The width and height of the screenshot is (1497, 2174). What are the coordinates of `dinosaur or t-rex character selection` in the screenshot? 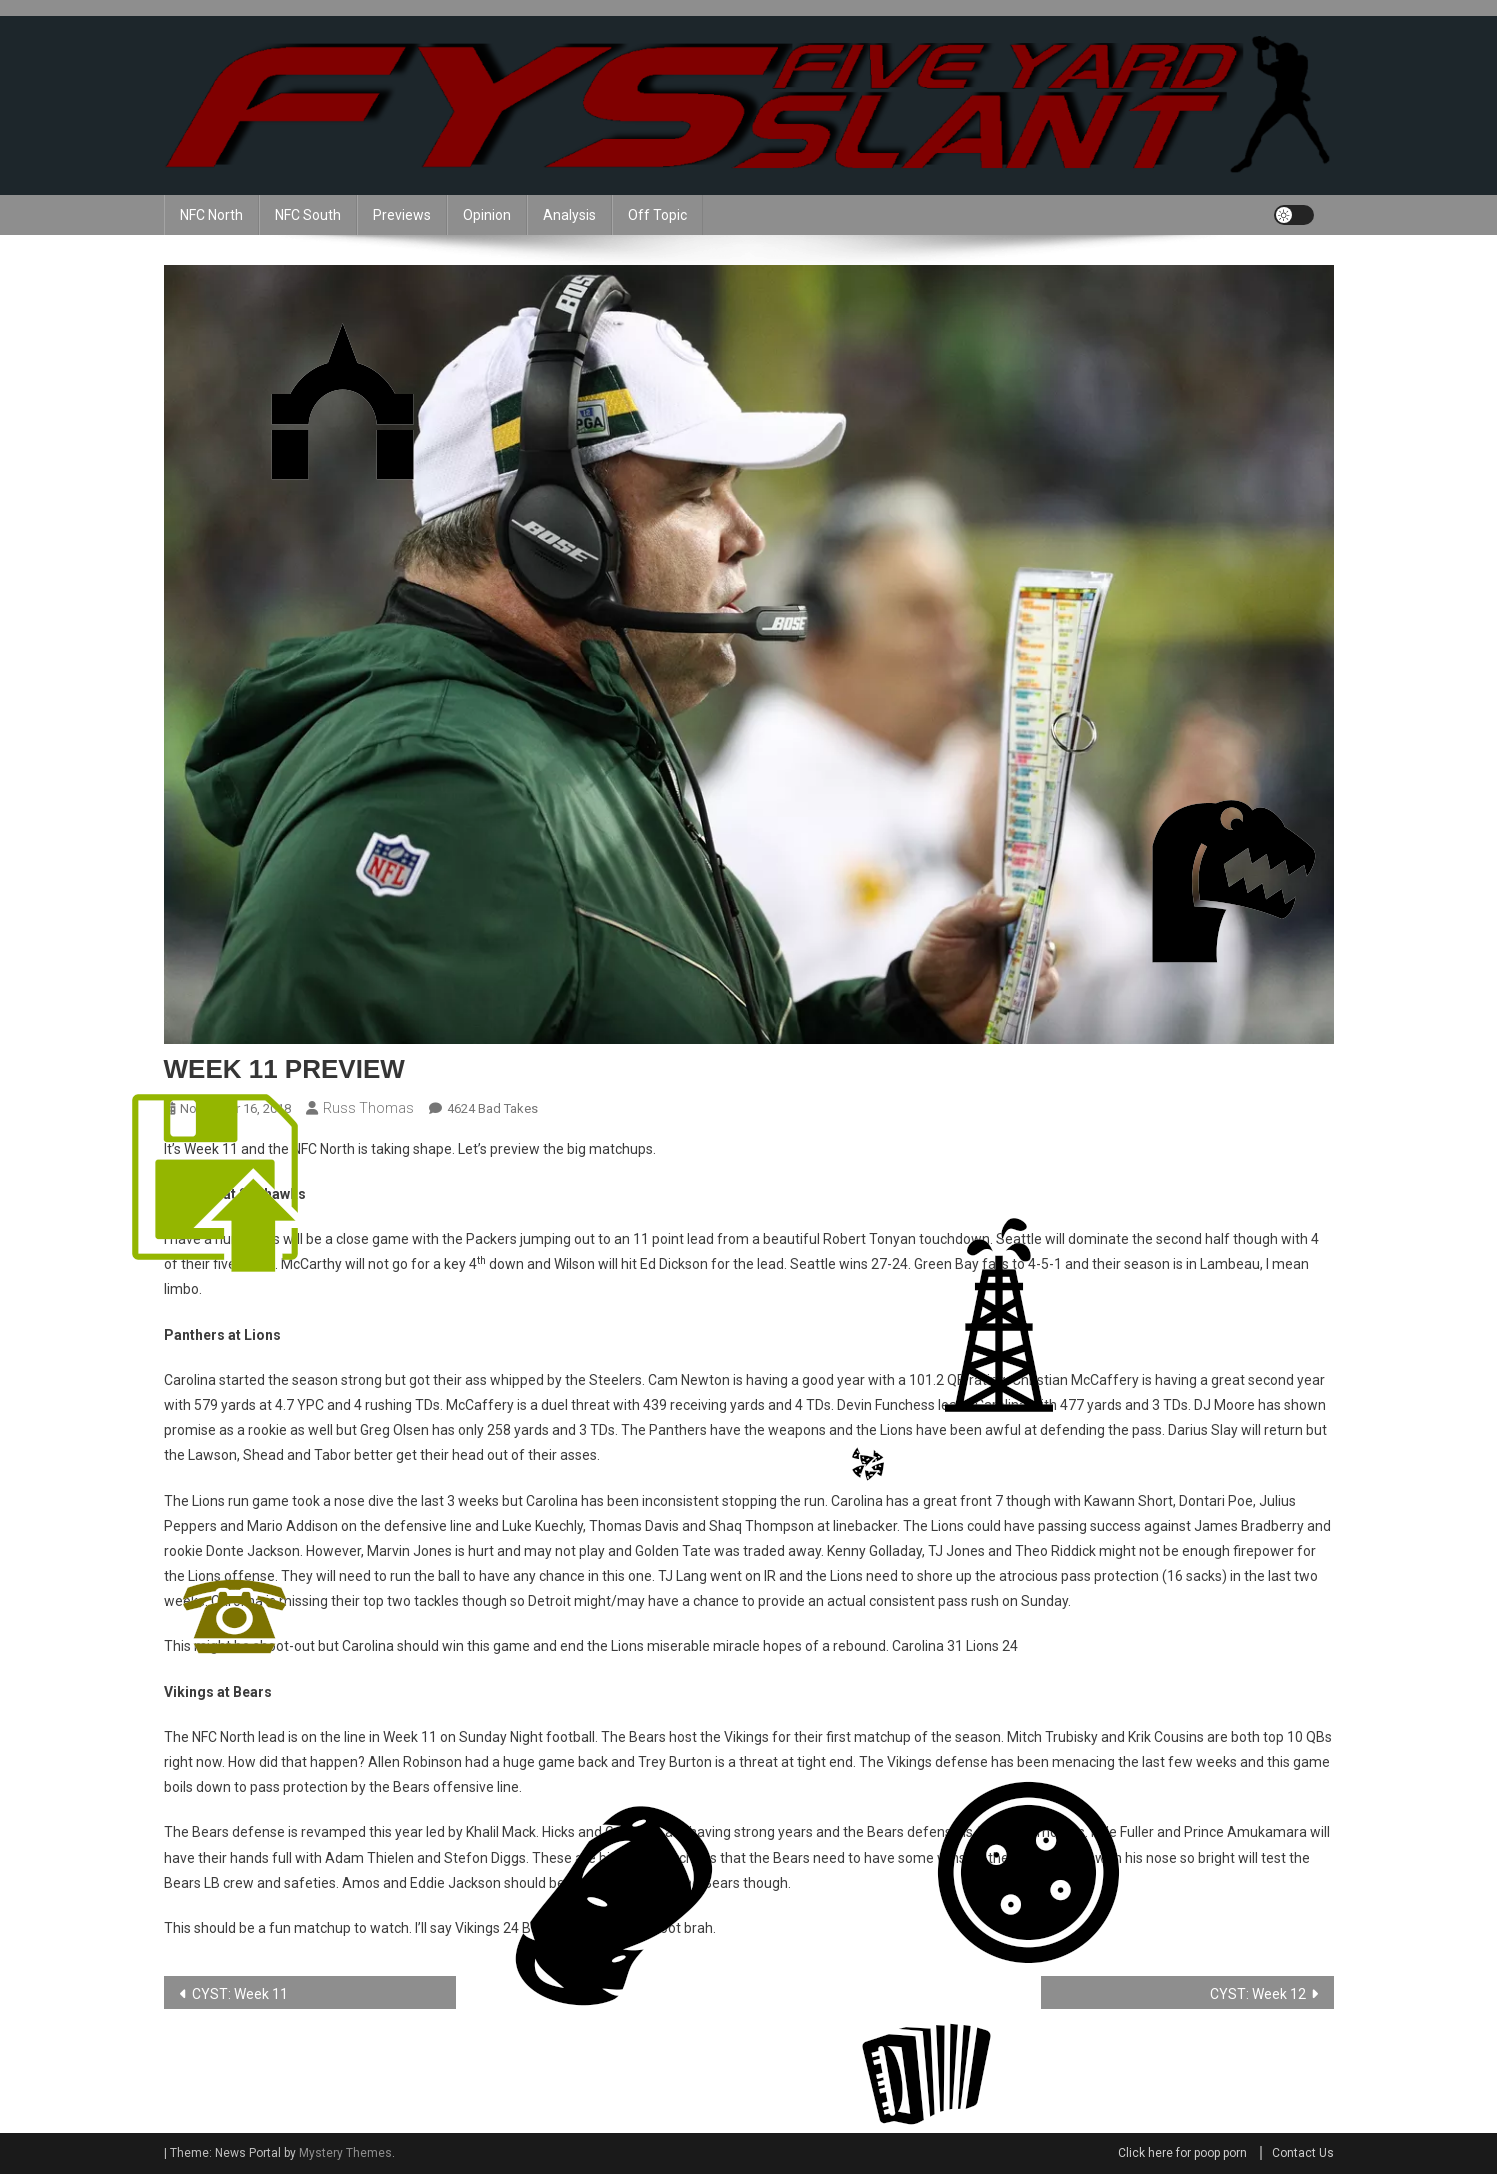 It's located at (1233, 880).